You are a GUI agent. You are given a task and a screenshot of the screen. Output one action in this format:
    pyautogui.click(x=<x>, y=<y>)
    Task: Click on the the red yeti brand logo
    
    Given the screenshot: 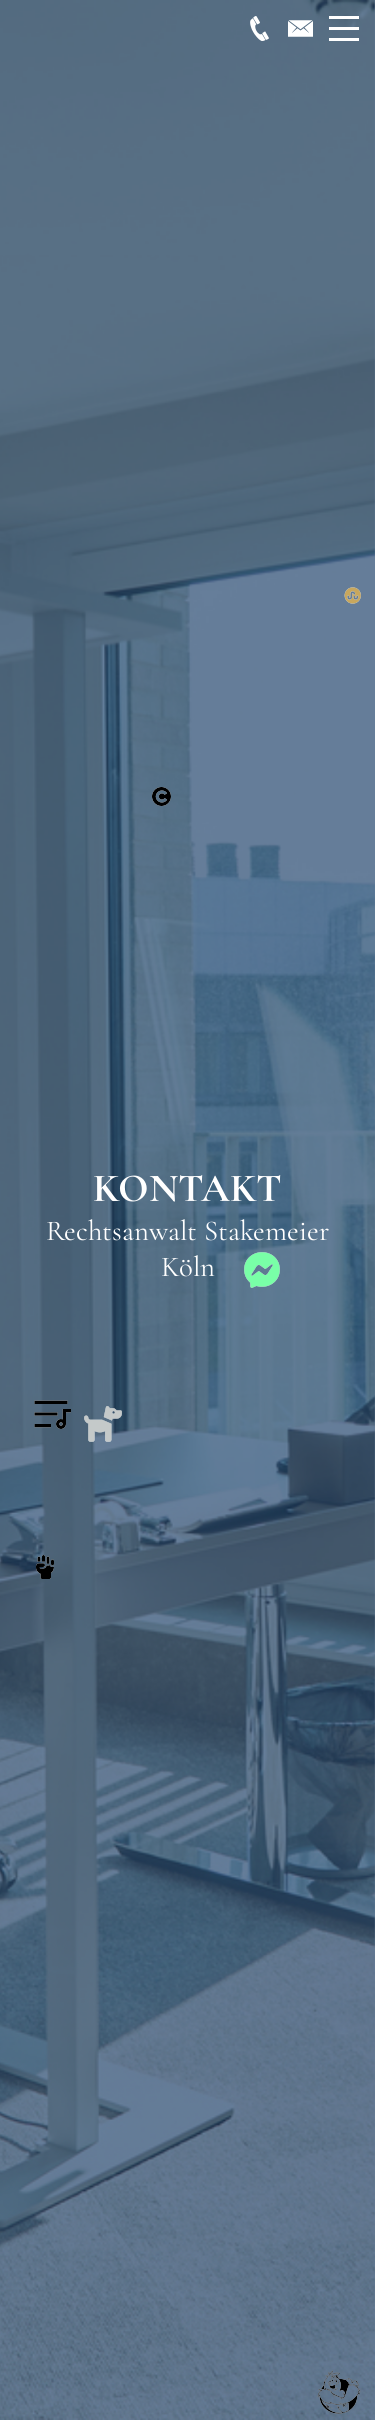 What is the action you would take?
    pyautogui.click(x=339, y=2392)
    